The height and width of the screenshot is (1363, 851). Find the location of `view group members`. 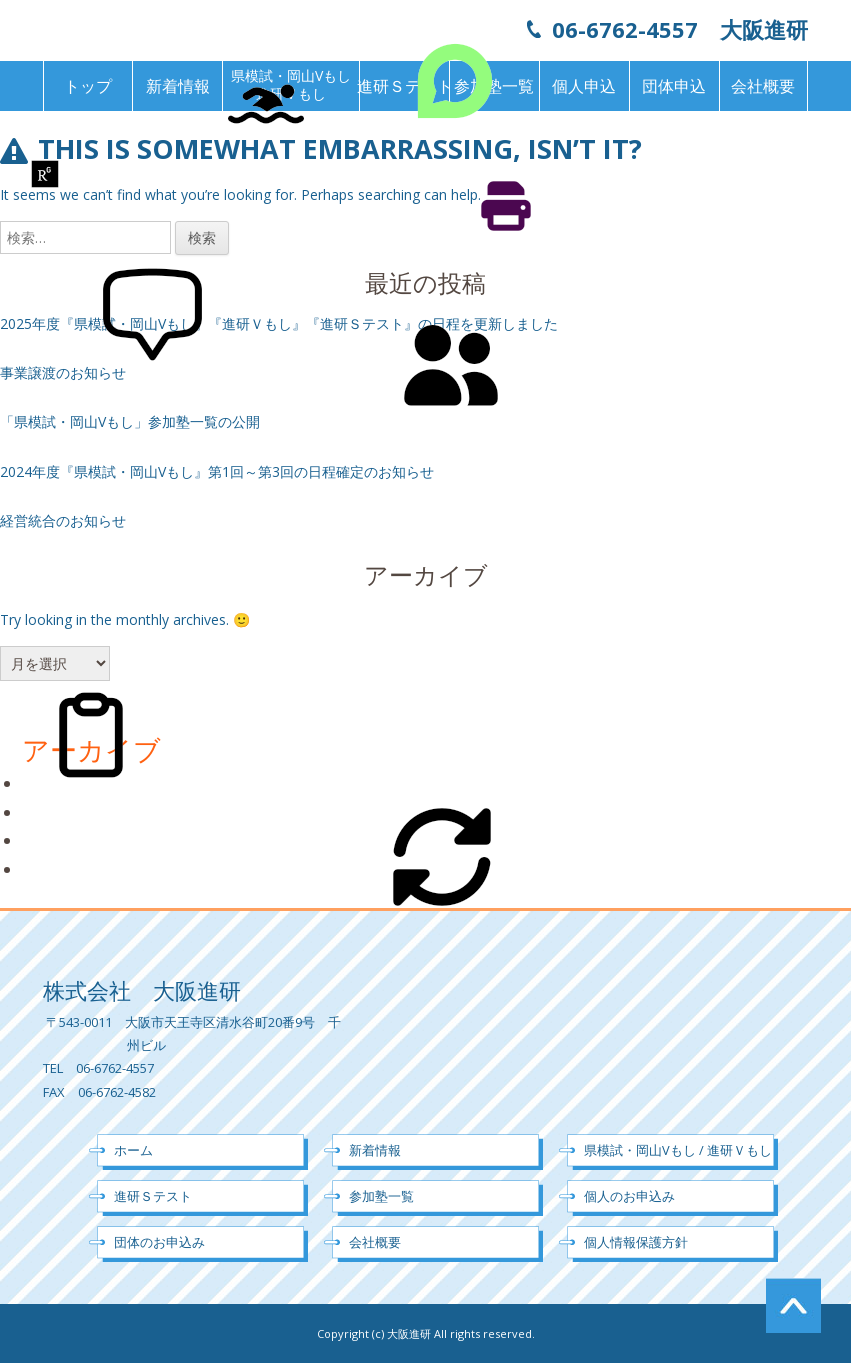

view group members is located at coordinates (451, 364).